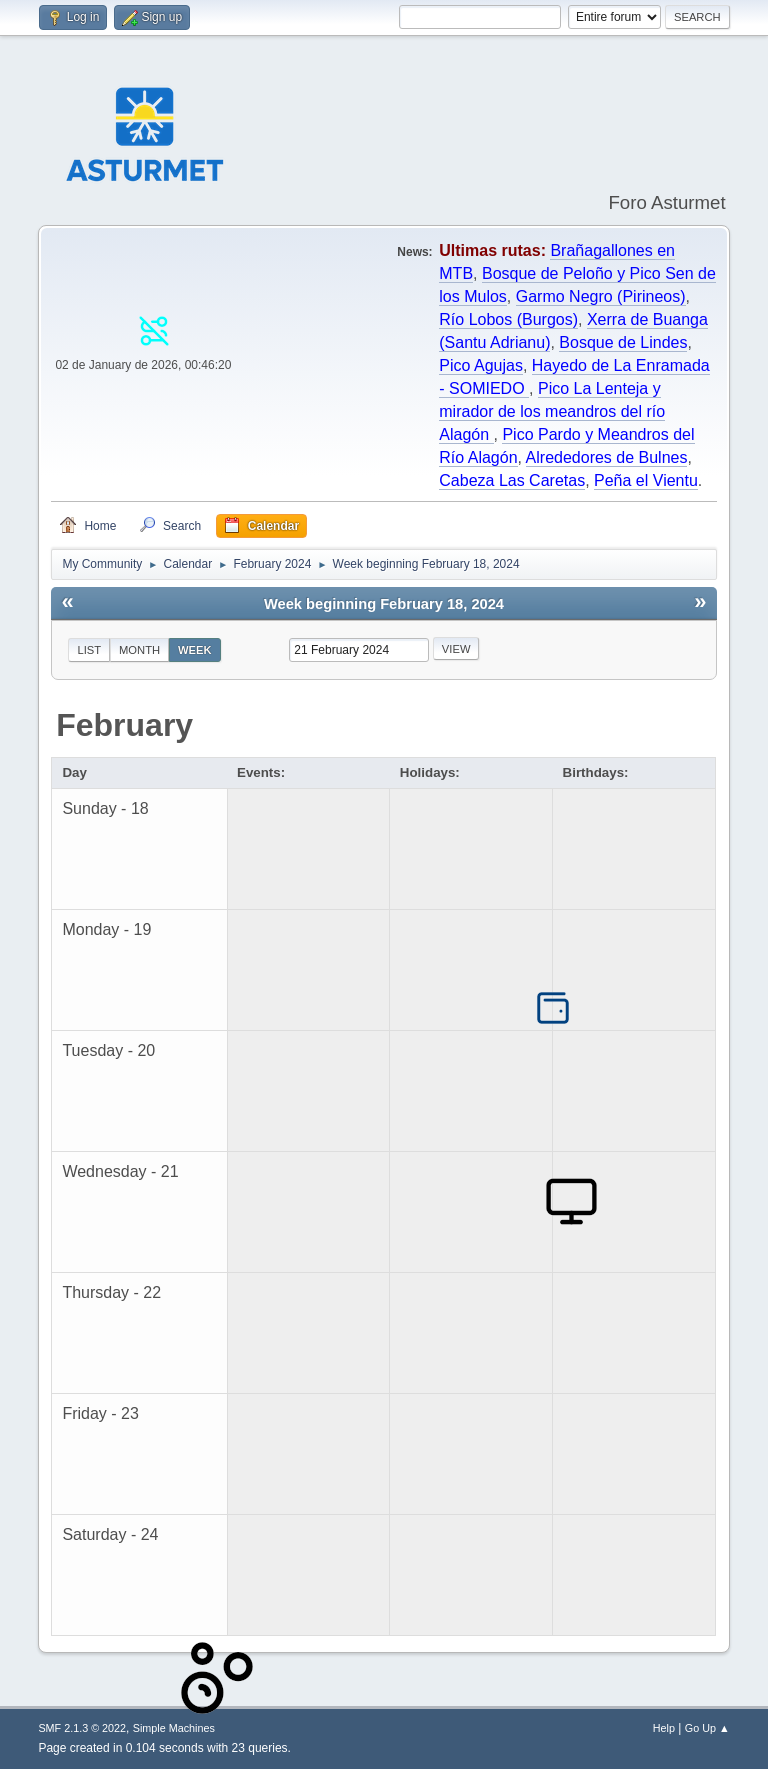 This screenshot has height=1769, width=768. I want to click on disable route navigation, so click(154, 331).